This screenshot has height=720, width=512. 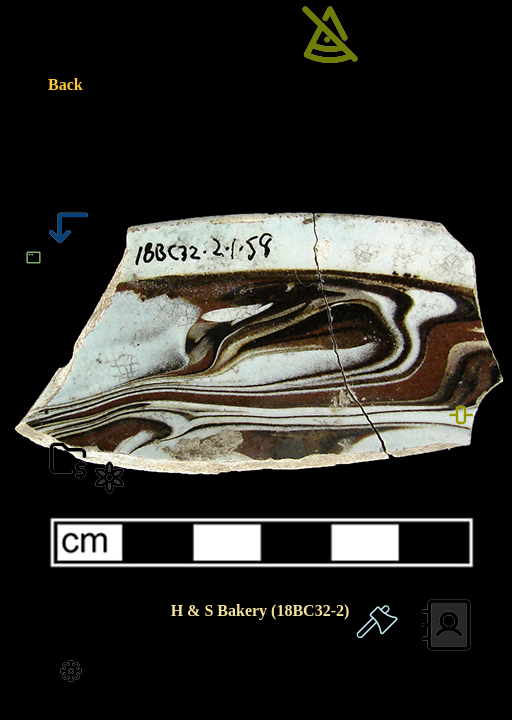 What do you see at coordinates (68, 459) in the screenshot?
I see `access financial documents folder` at bounding box center [68, 459].